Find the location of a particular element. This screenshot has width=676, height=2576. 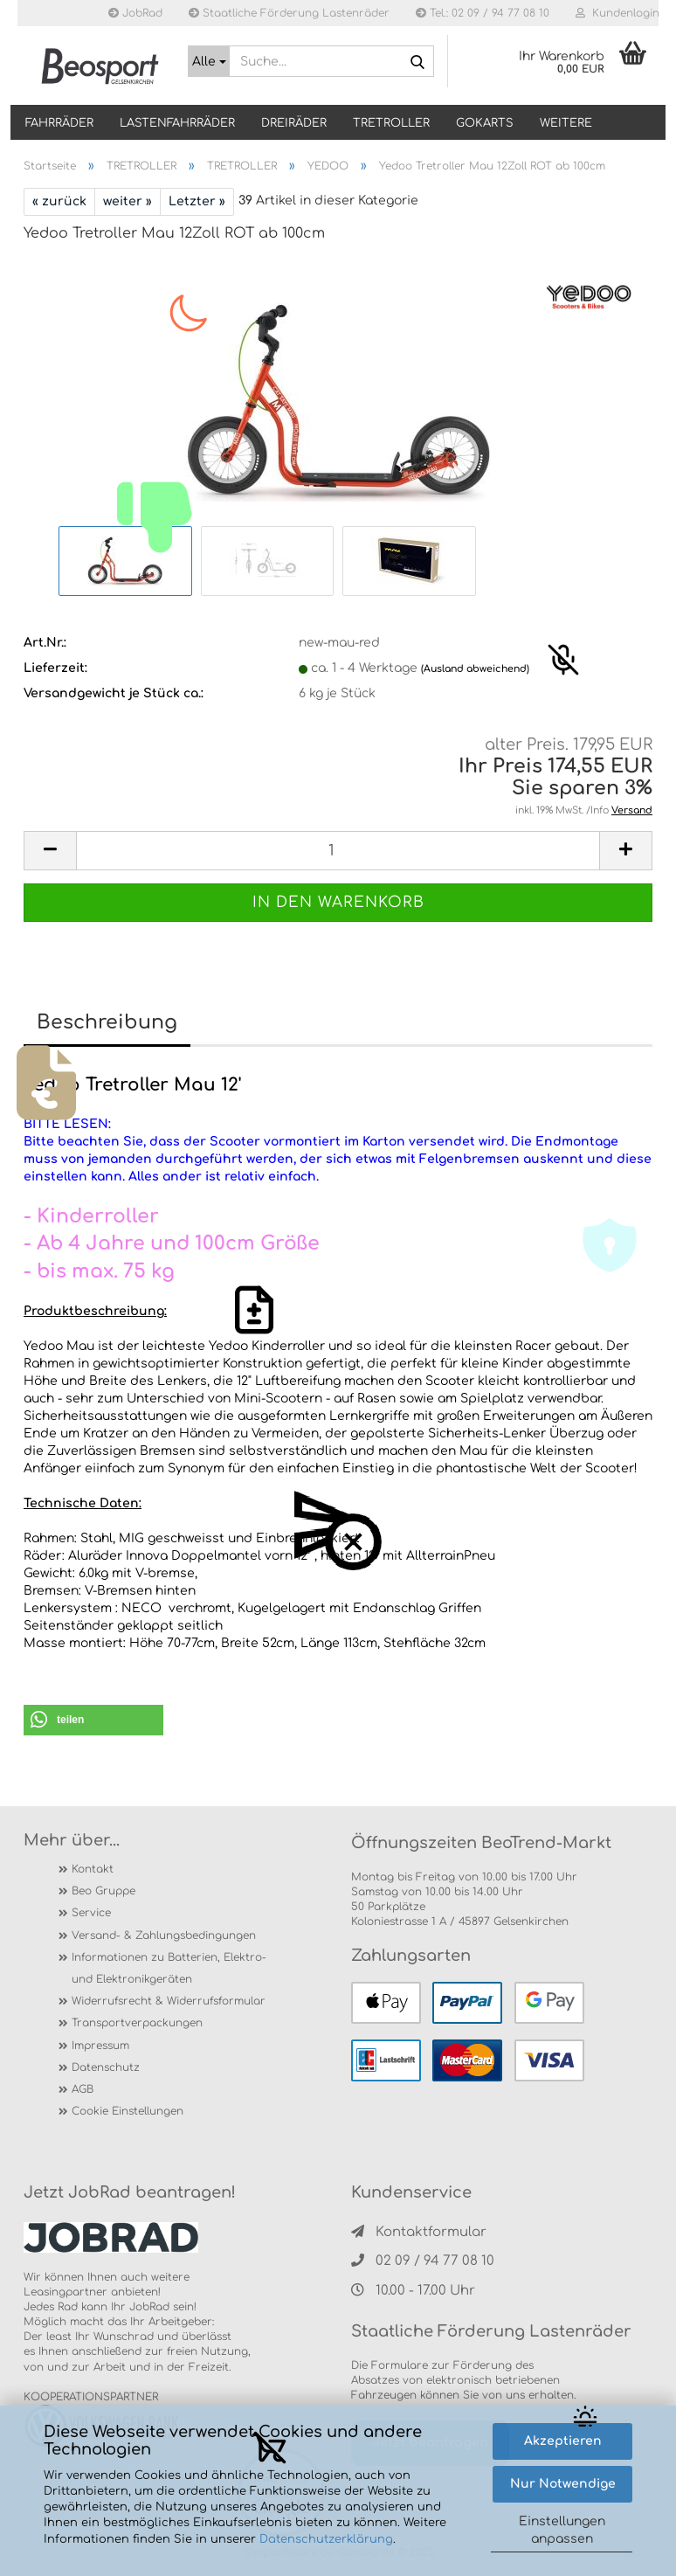

cancel a scheduled message is located at coordinates (336, 1525).